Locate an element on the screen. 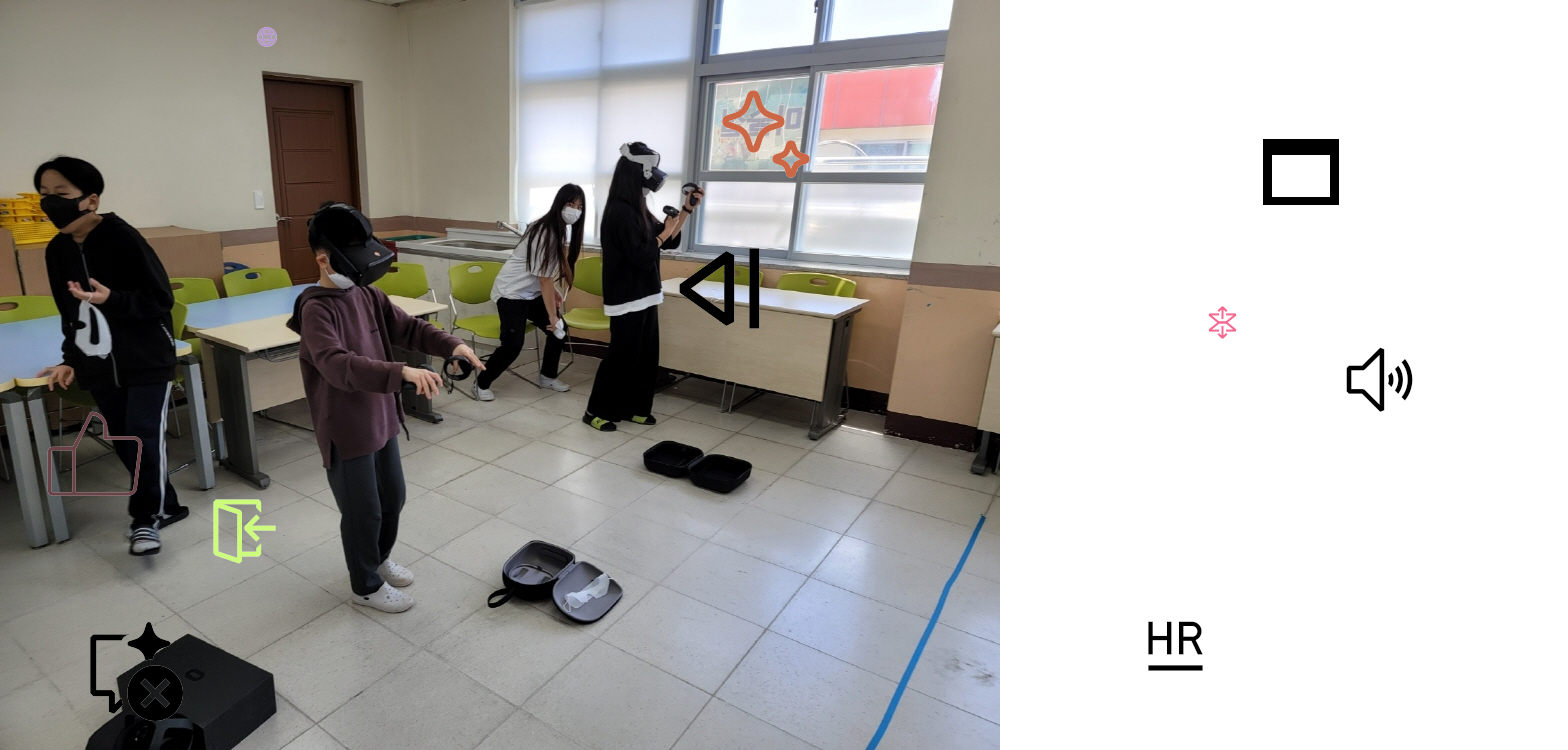  access website or browse the internet is located at coordinates (267, 37).